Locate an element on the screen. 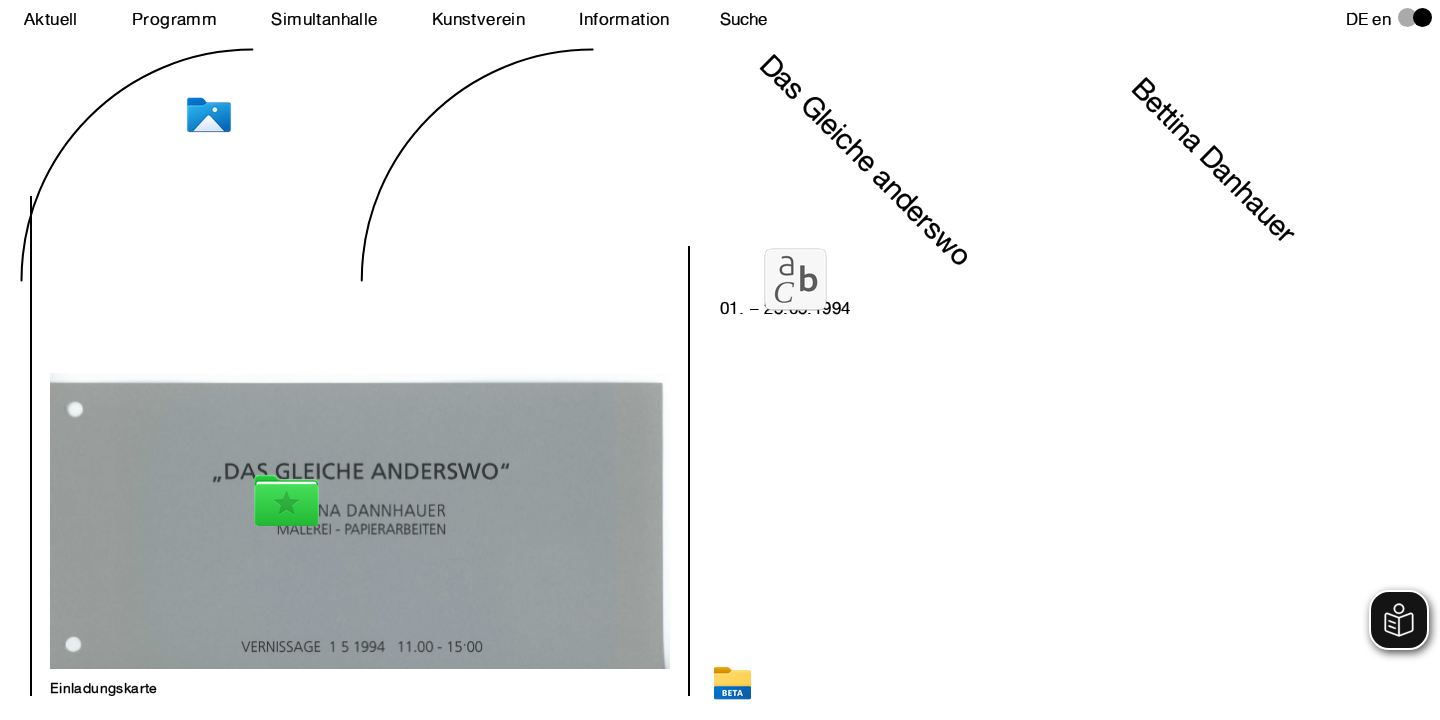 The image size is (1440, 720). access bookmarked or favorite files is located at coordinates (286, 500).